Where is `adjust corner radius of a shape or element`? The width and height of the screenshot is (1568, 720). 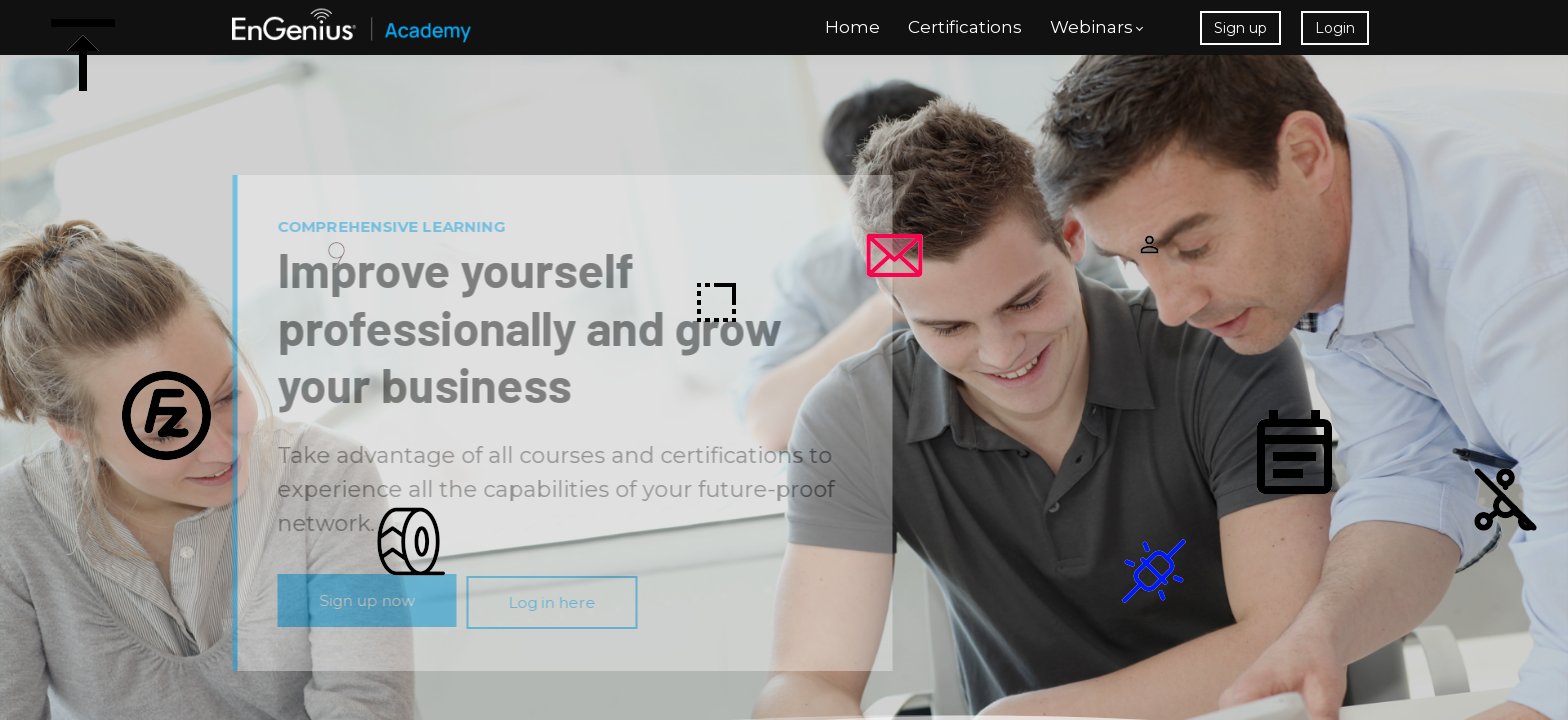
adjust corner radius of a shape or element is located at coordinates (716, 302).